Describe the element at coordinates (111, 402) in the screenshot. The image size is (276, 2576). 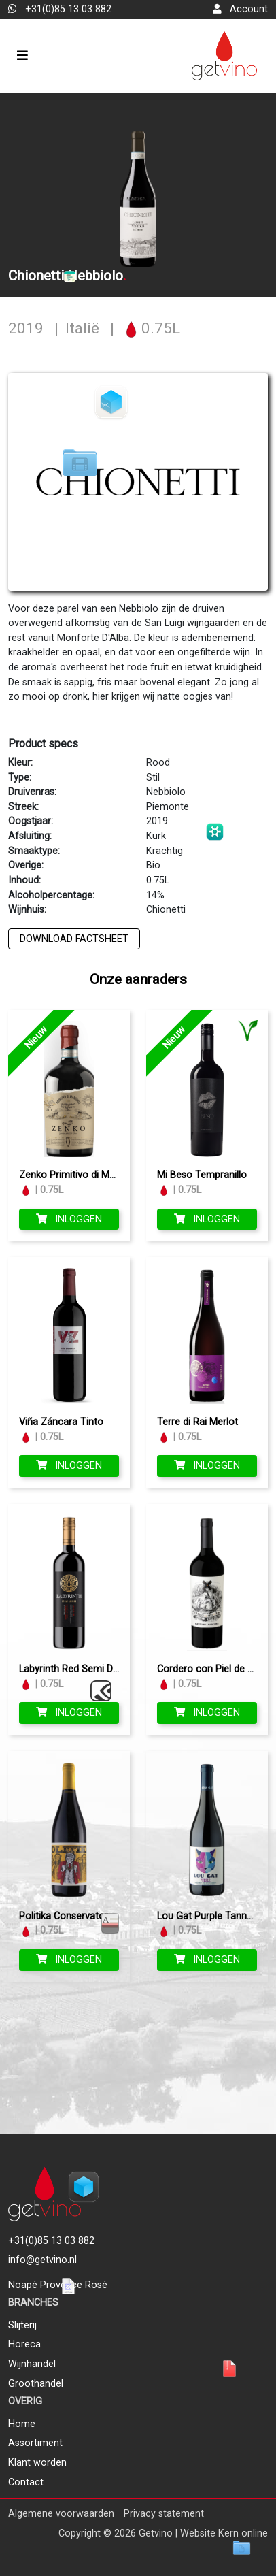
I see `launch virtualbox virtual machine manager` at that location.